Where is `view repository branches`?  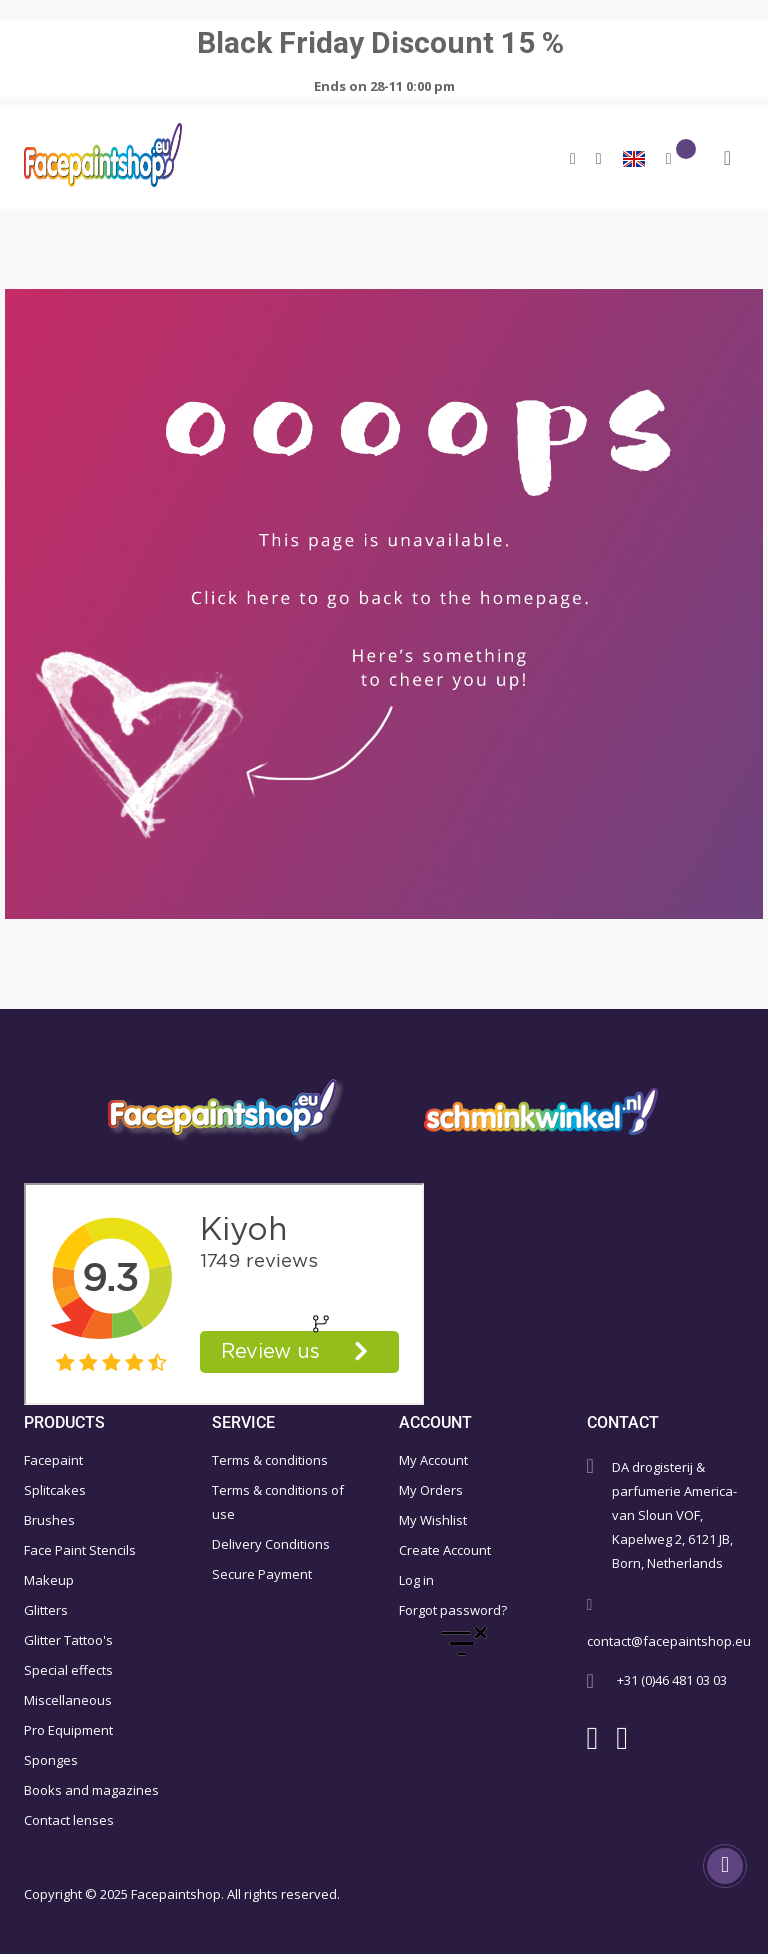
view repository branches is located at coordinates (321, 1324).